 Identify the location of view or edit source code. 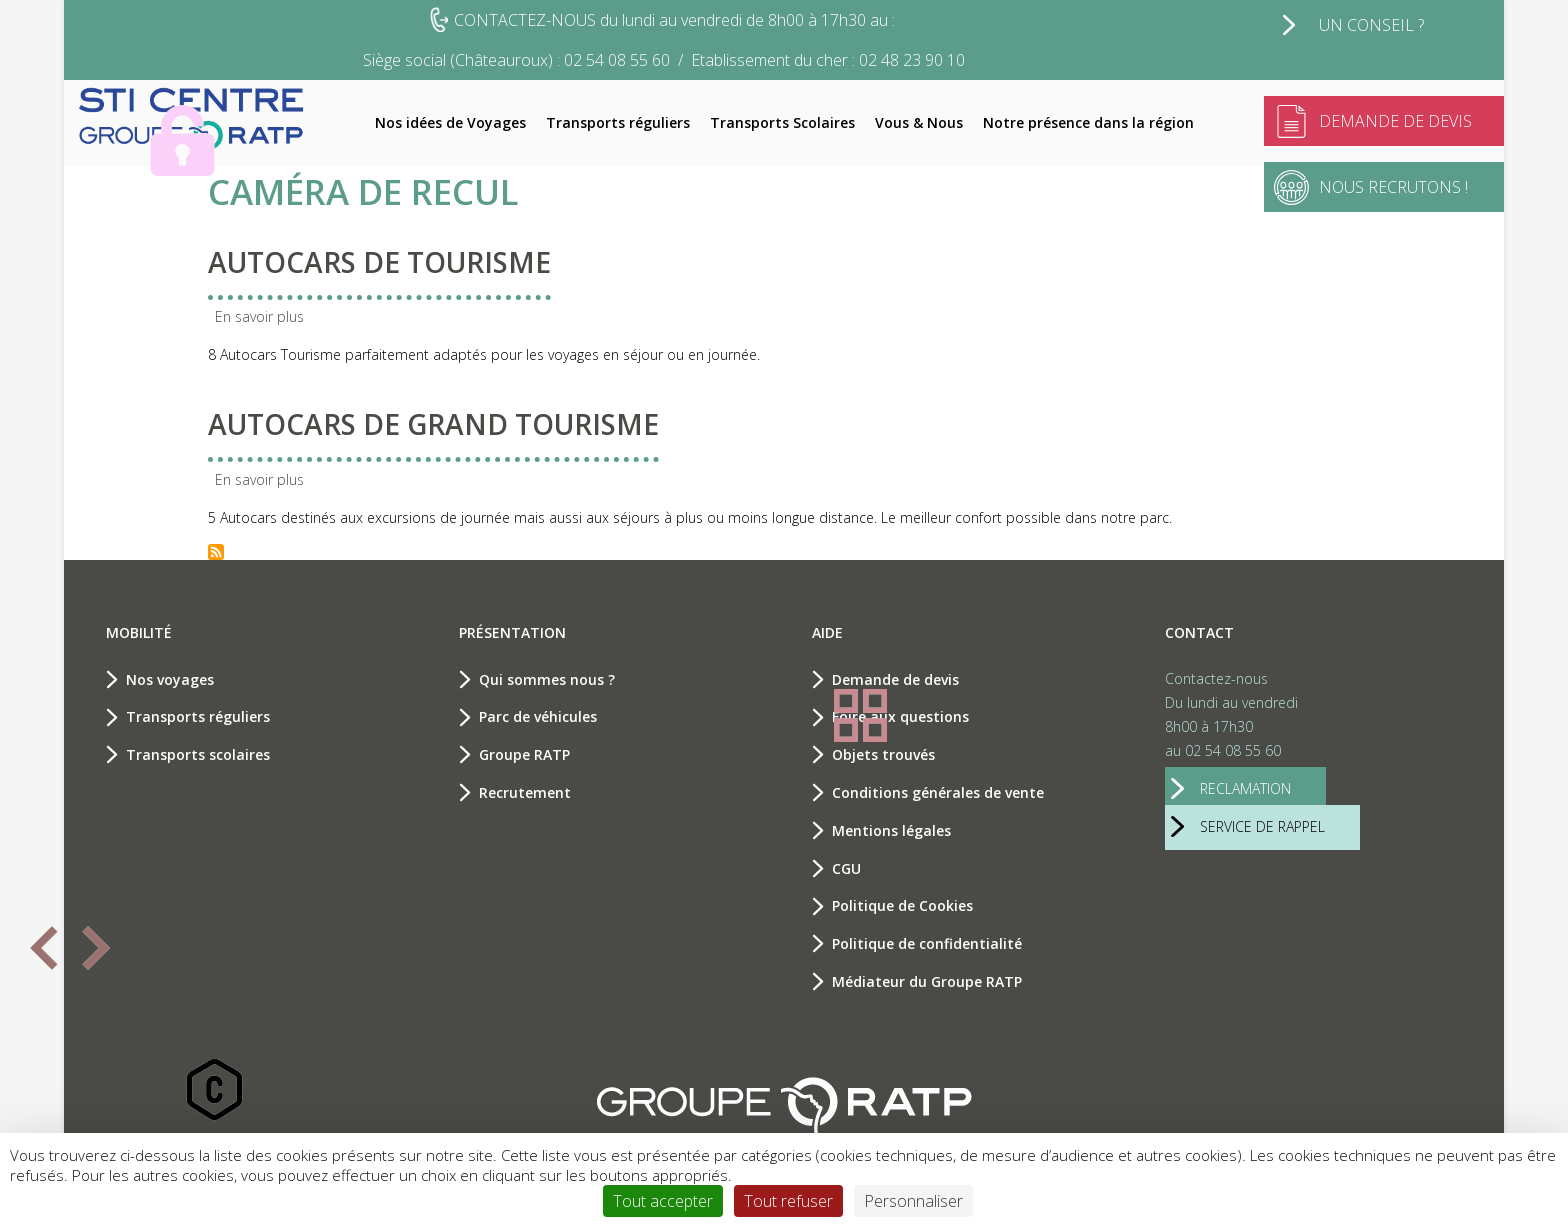
(70, 948).